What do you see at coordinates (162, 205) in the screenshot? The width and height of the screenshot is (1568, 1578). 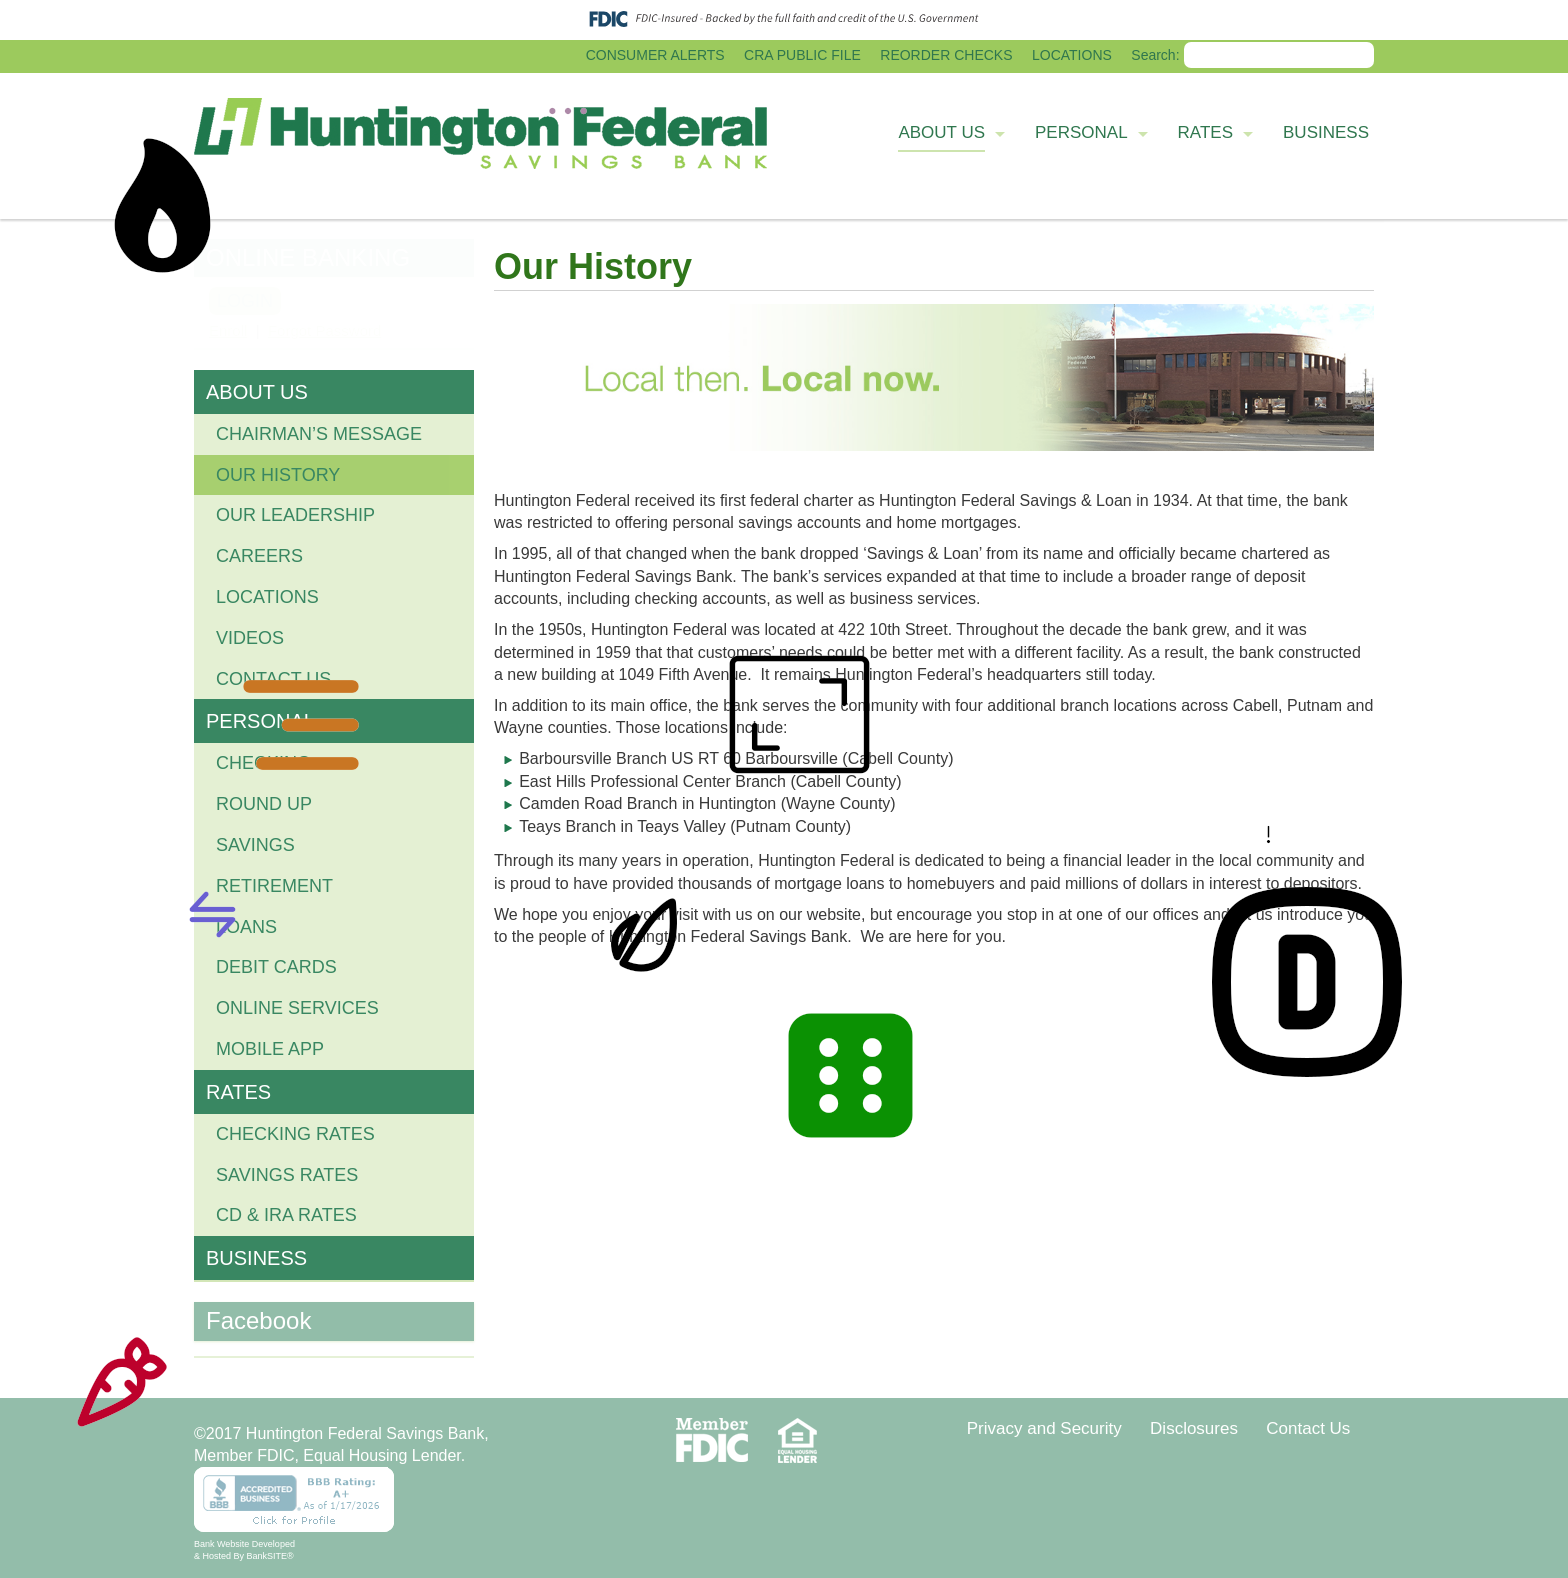 I see `view trending or hot content` at bounding box center [162, 205].